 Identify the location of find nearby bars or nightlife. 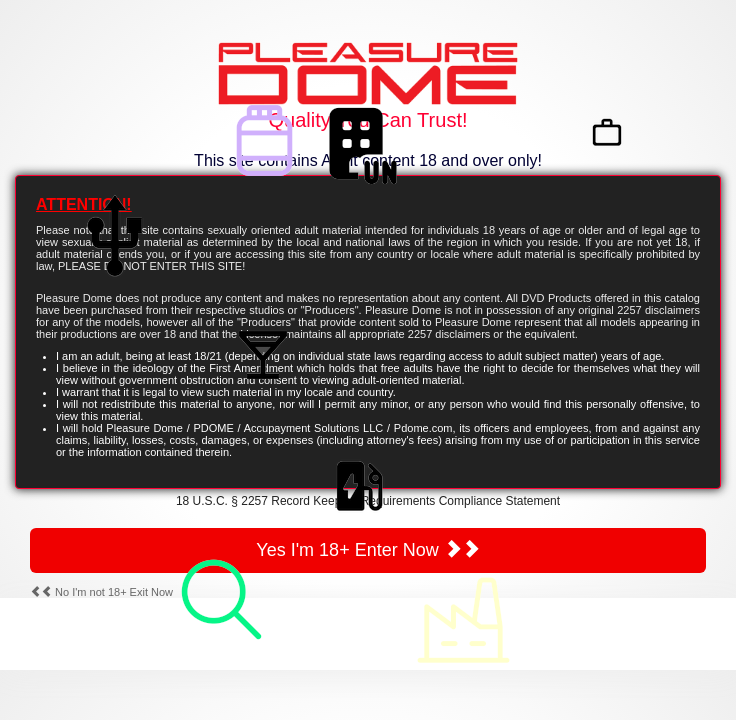
(263, 355).